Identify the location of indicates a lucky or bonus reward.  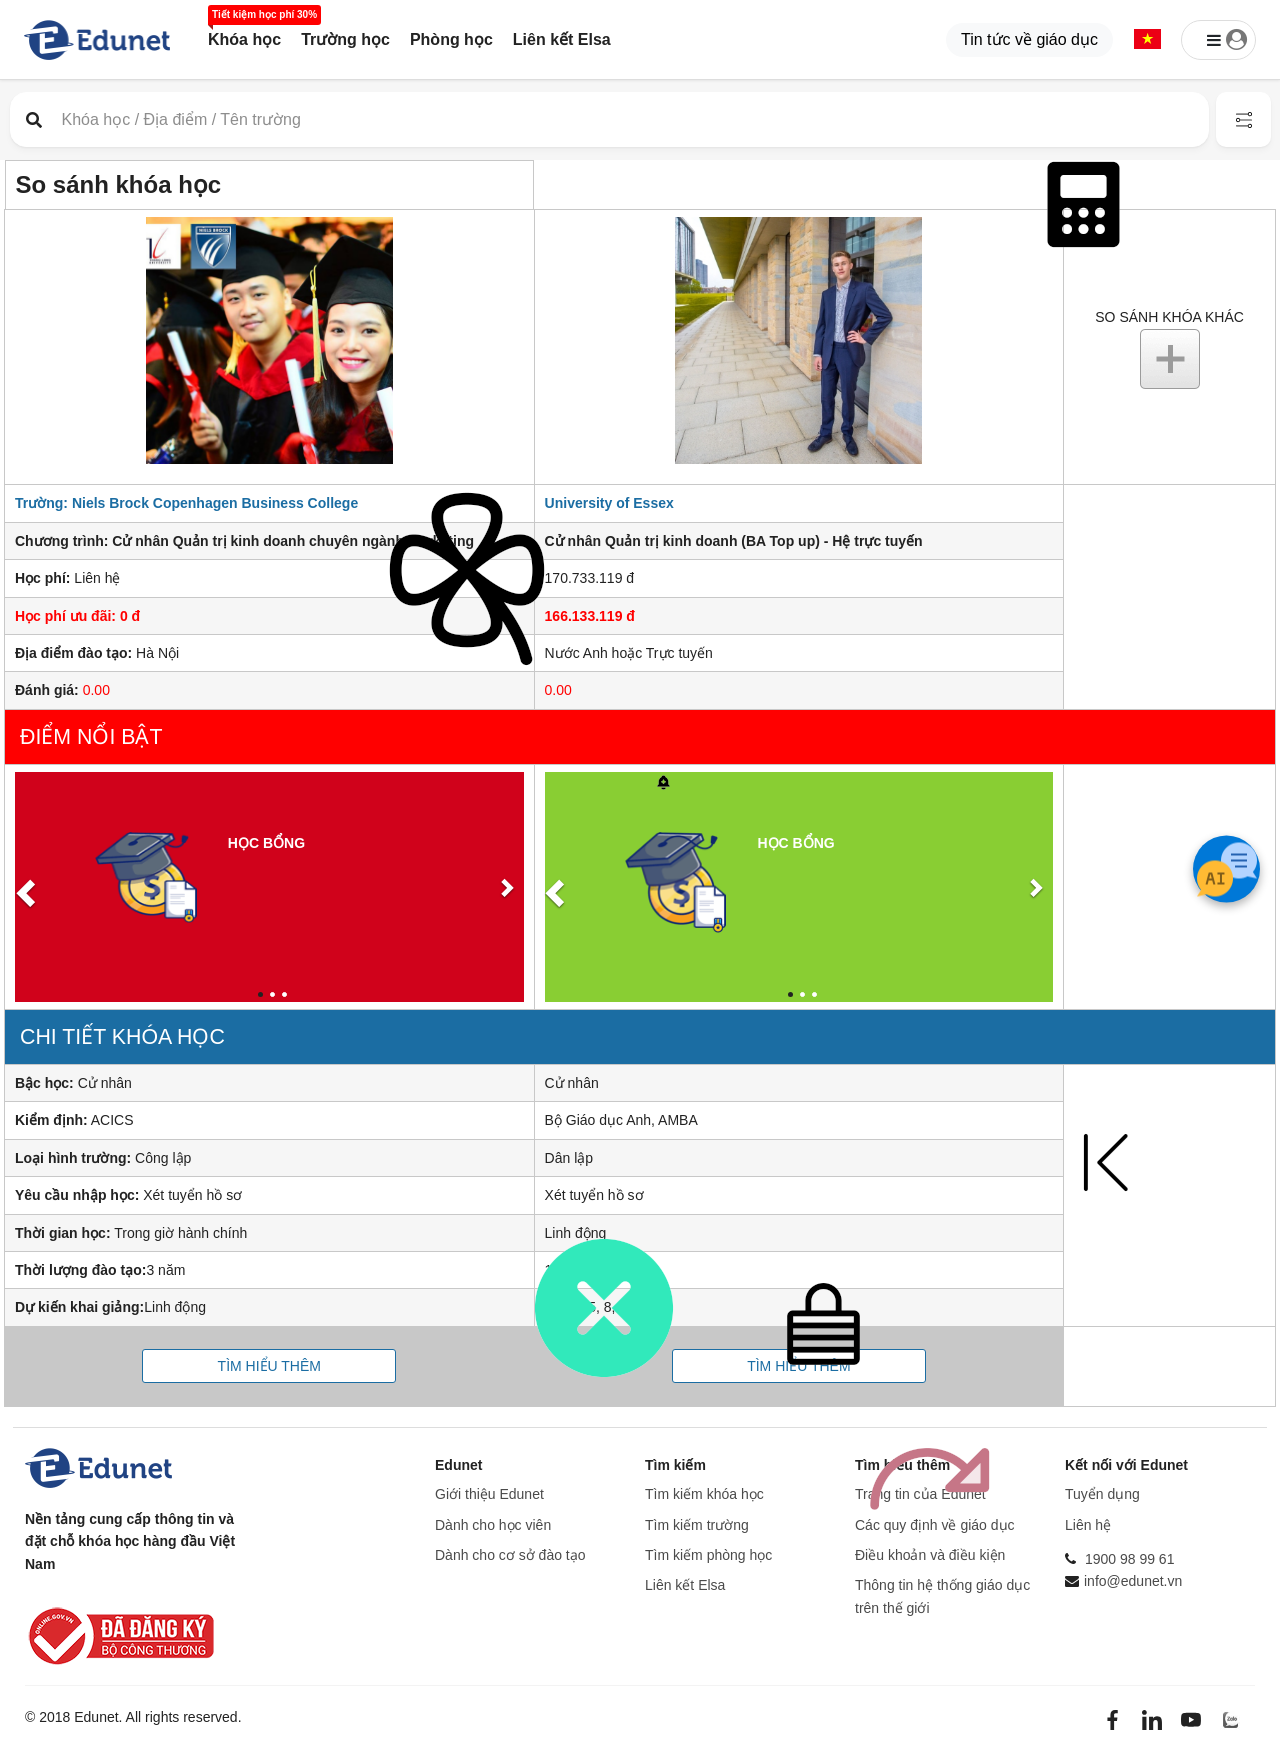
(467, 576).